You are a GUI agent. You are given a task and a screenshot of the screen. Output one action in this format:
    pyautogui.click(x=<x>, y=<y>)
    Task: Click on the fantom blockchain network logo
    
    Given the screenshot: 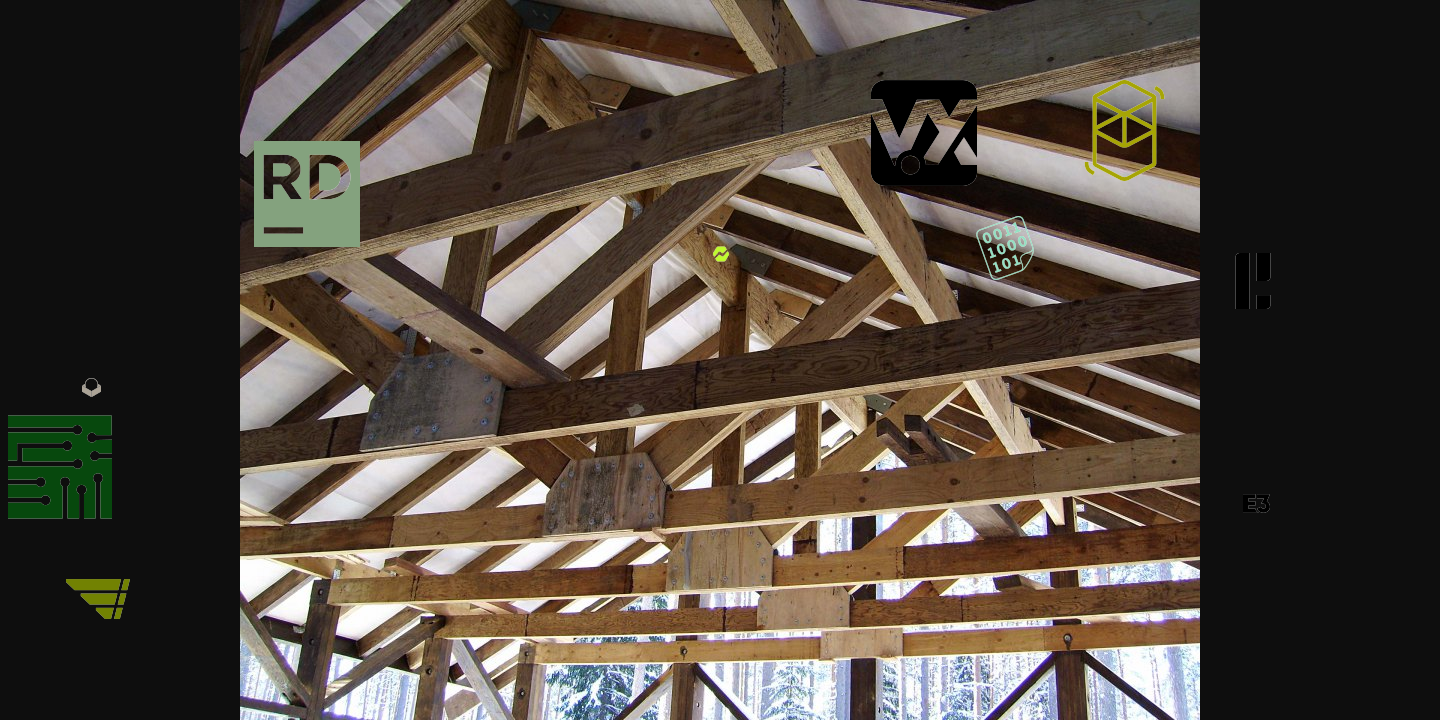 What is the action you would take?
    pyautogui.click(x=1124, y=130)
    